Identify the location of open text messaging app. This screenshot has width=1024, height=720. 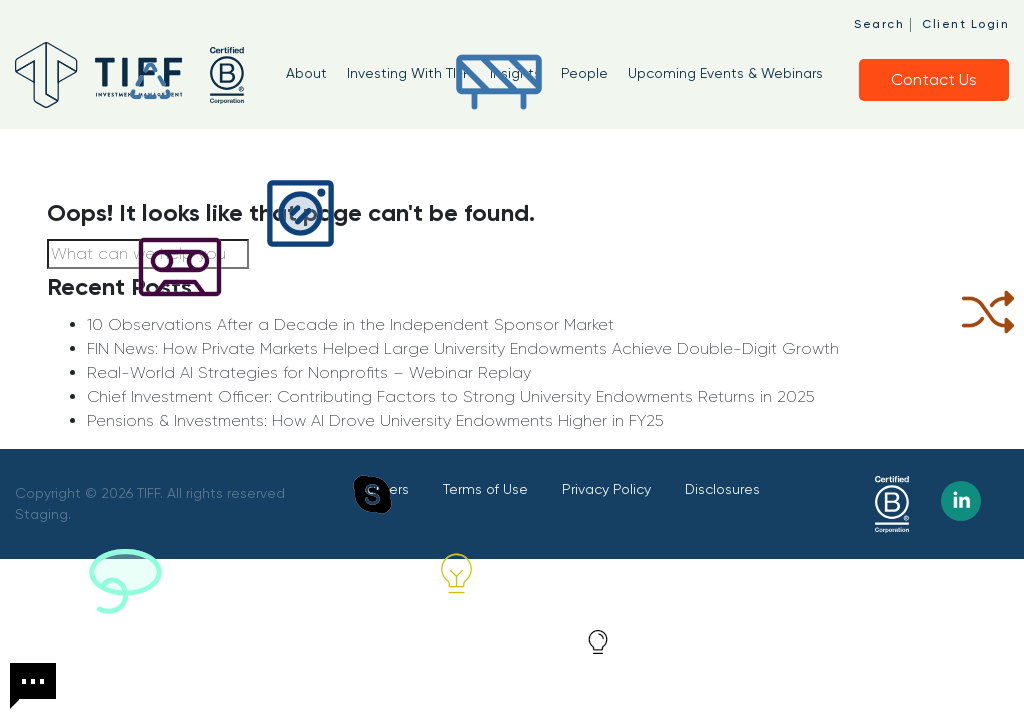
(33, 686).